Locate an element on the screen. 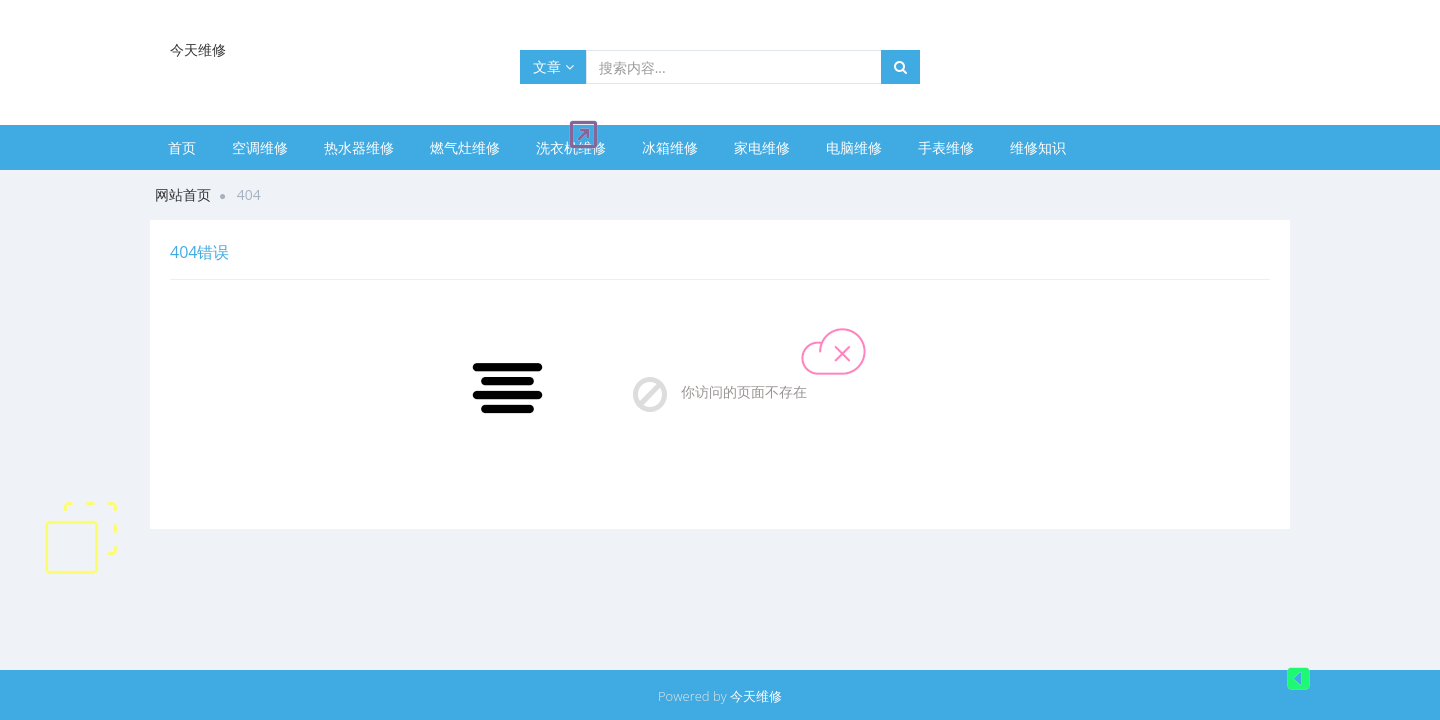 The image size is (1440, 720). disconnect from cloud storage is located at coordinates (833, 351).